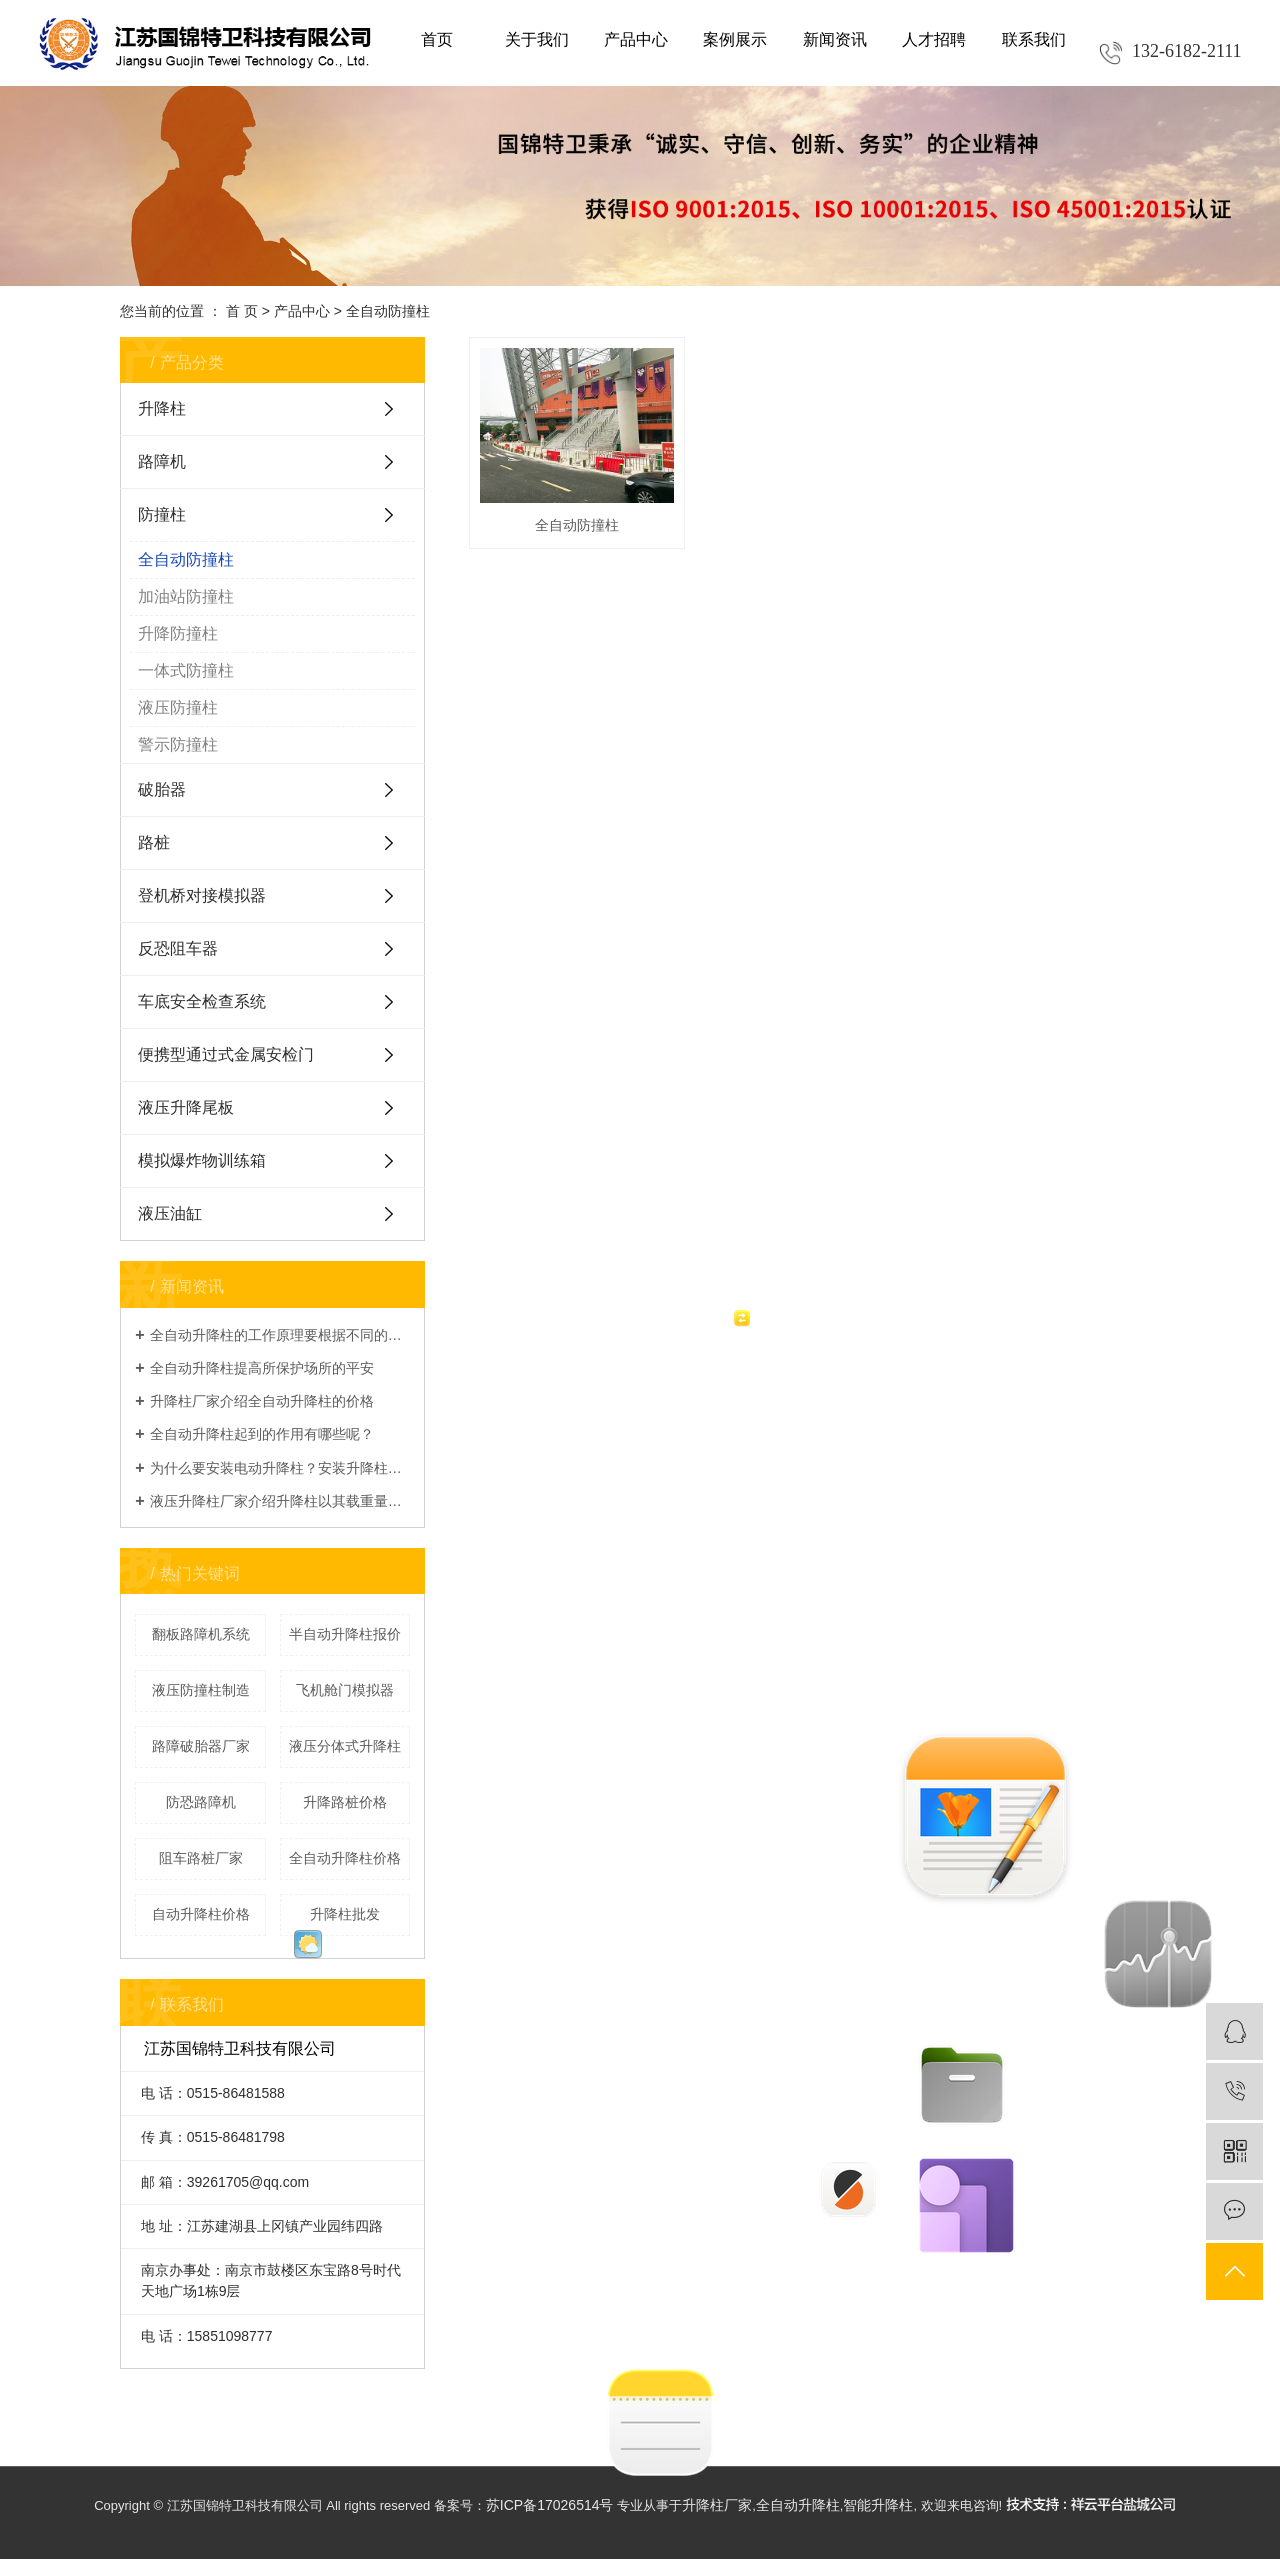  Describe the element at coordinates (308, 1944) in the screenshot. I see `open the weather app` at that location.